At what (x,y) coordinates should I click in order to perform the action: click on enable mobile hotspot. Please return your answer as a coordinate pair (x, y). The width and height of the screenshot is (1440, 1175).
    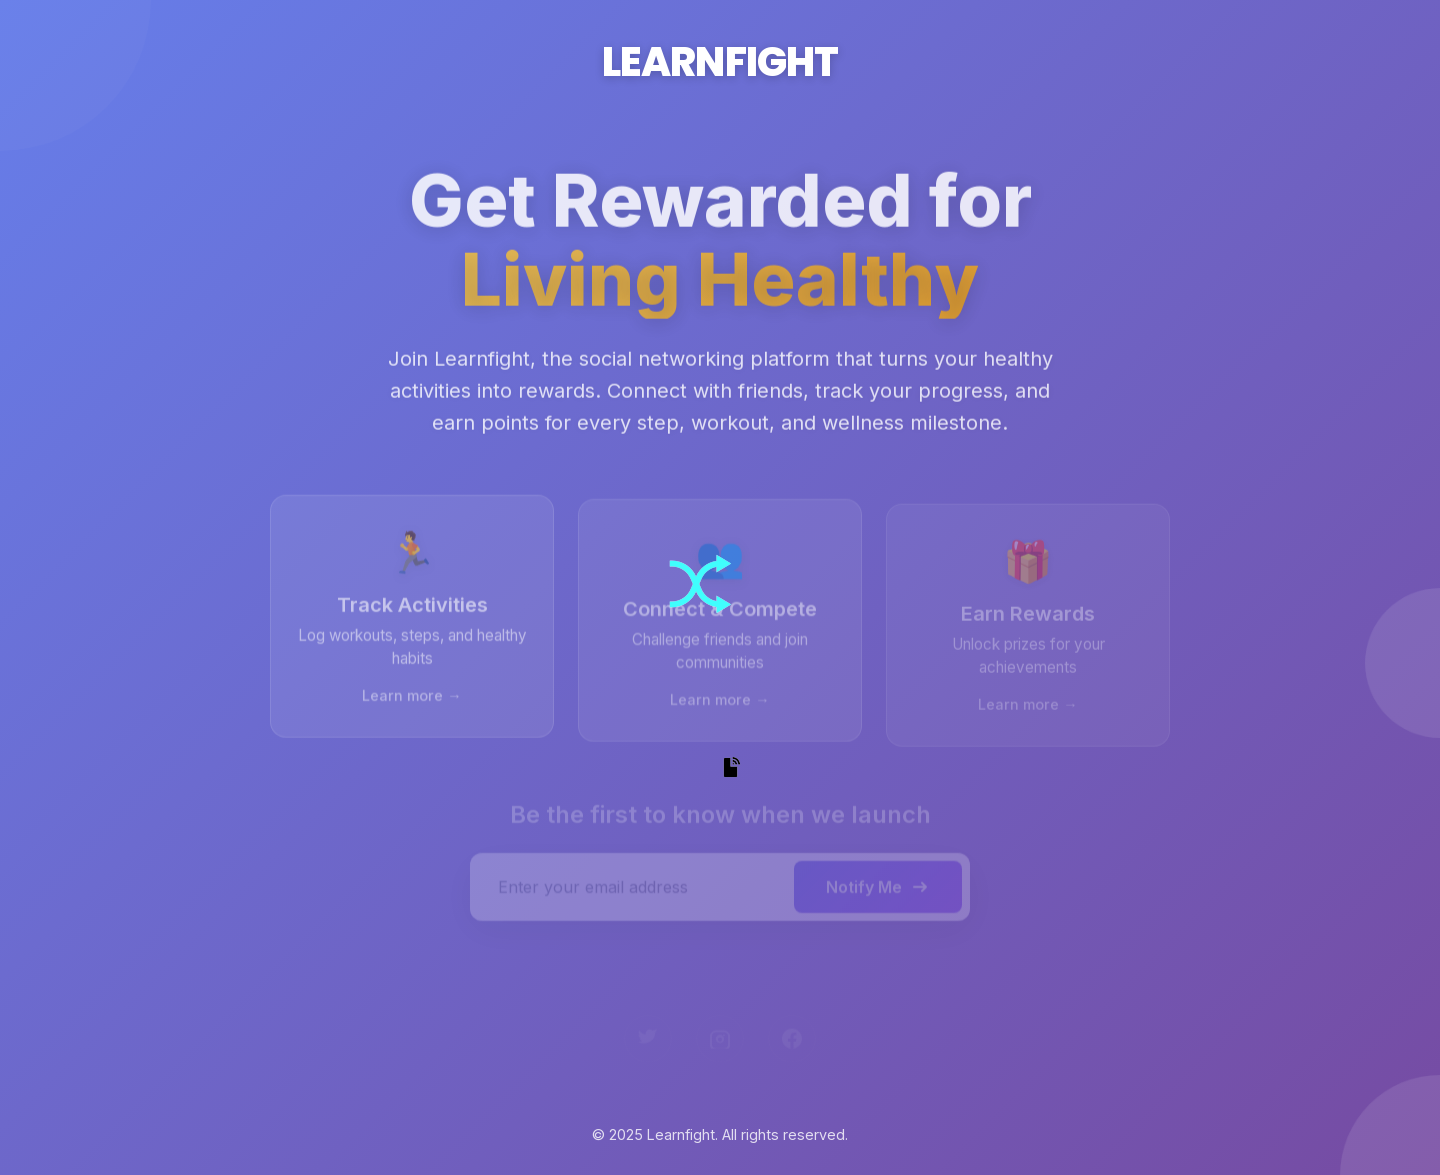
    Looking at the image, I should click on (731, 767).